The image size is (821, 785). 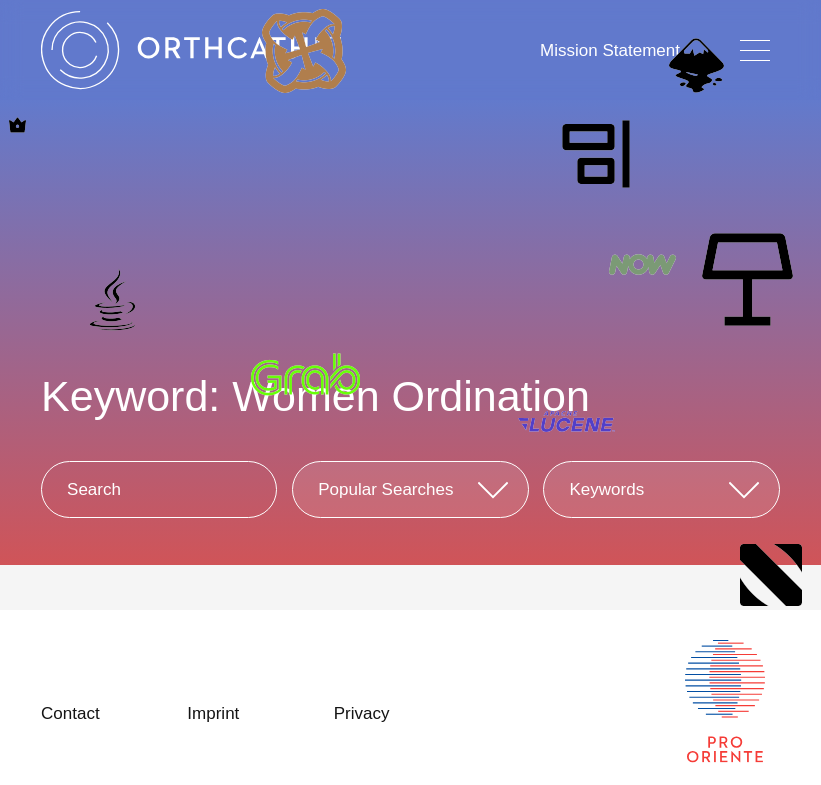 I want to click on open the NOW streaming app, so click(x=642, y=264).